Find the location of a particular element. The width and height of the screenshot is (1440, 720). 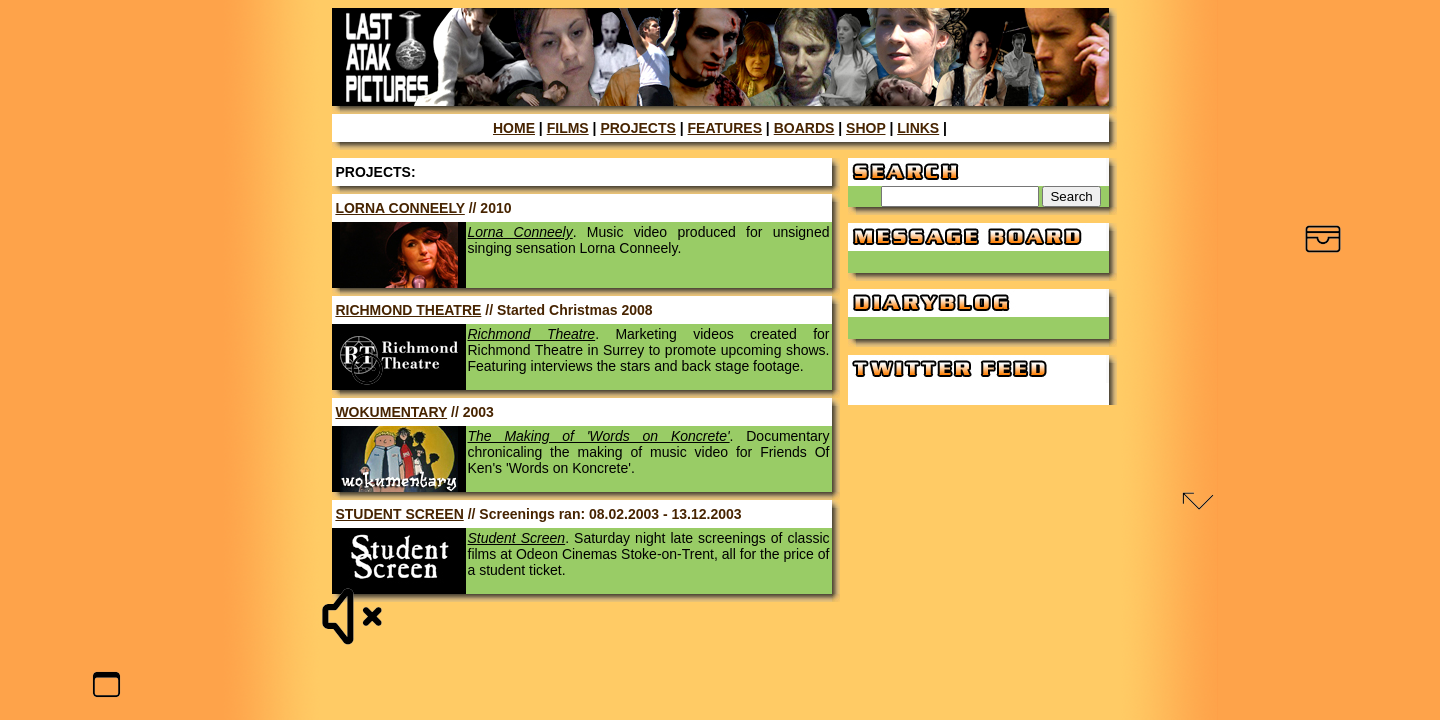

go back to previous step is located at coordinates (1198, 500).